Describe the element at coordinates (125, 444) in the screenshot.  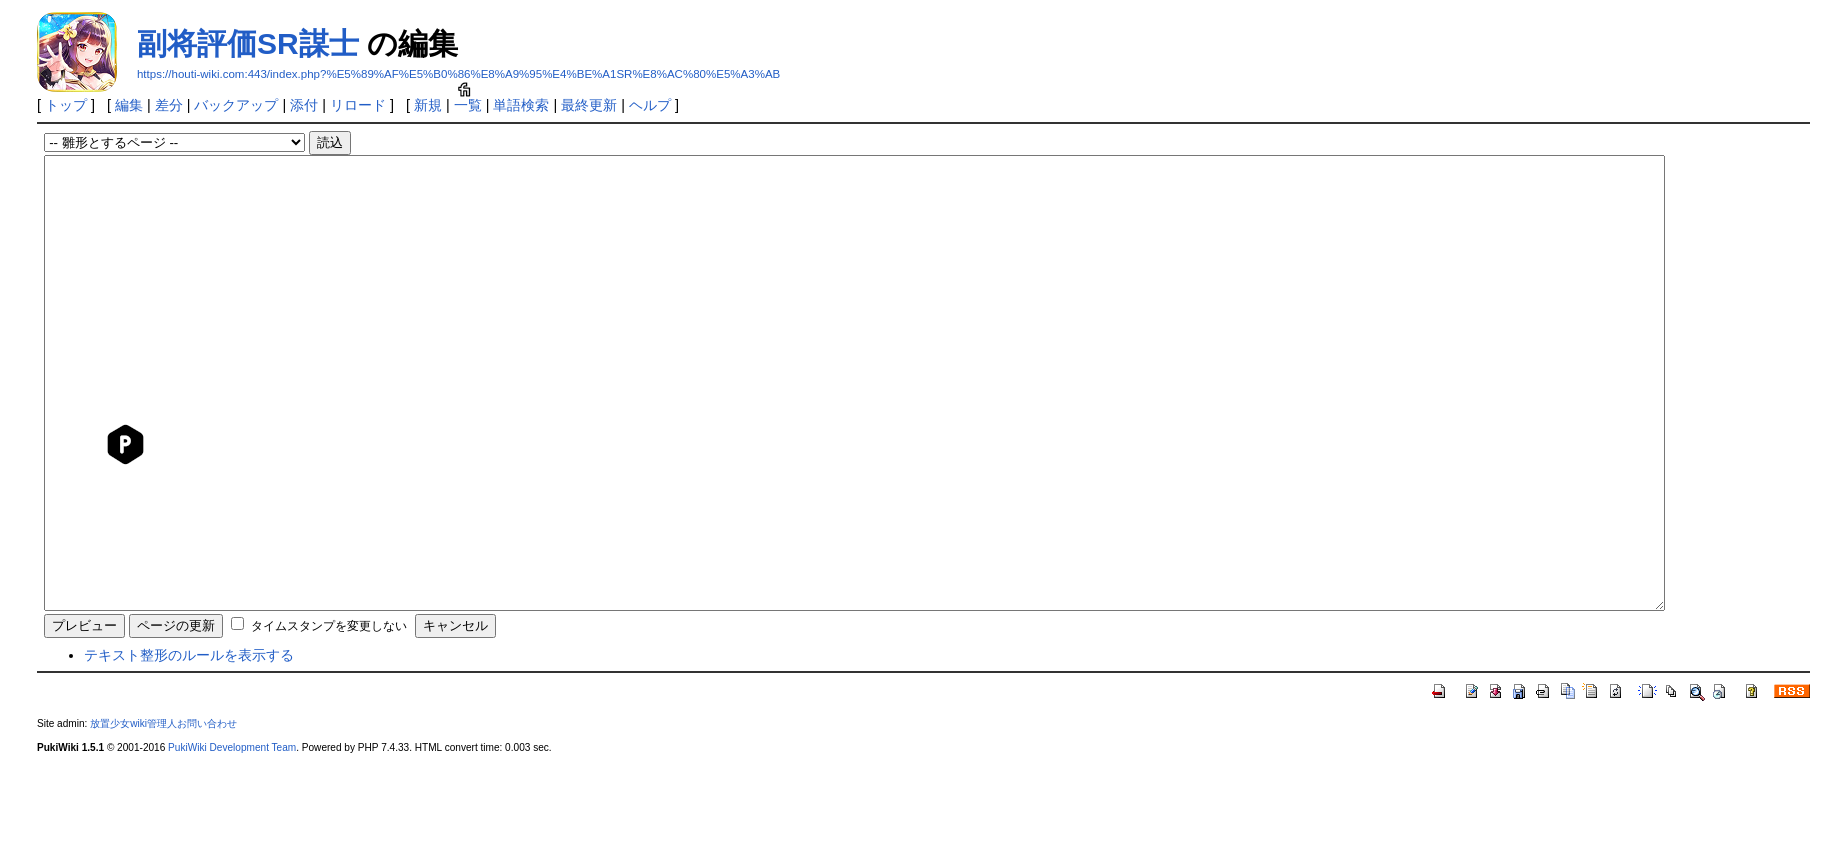
I see `parking feature or location marker` at that location.